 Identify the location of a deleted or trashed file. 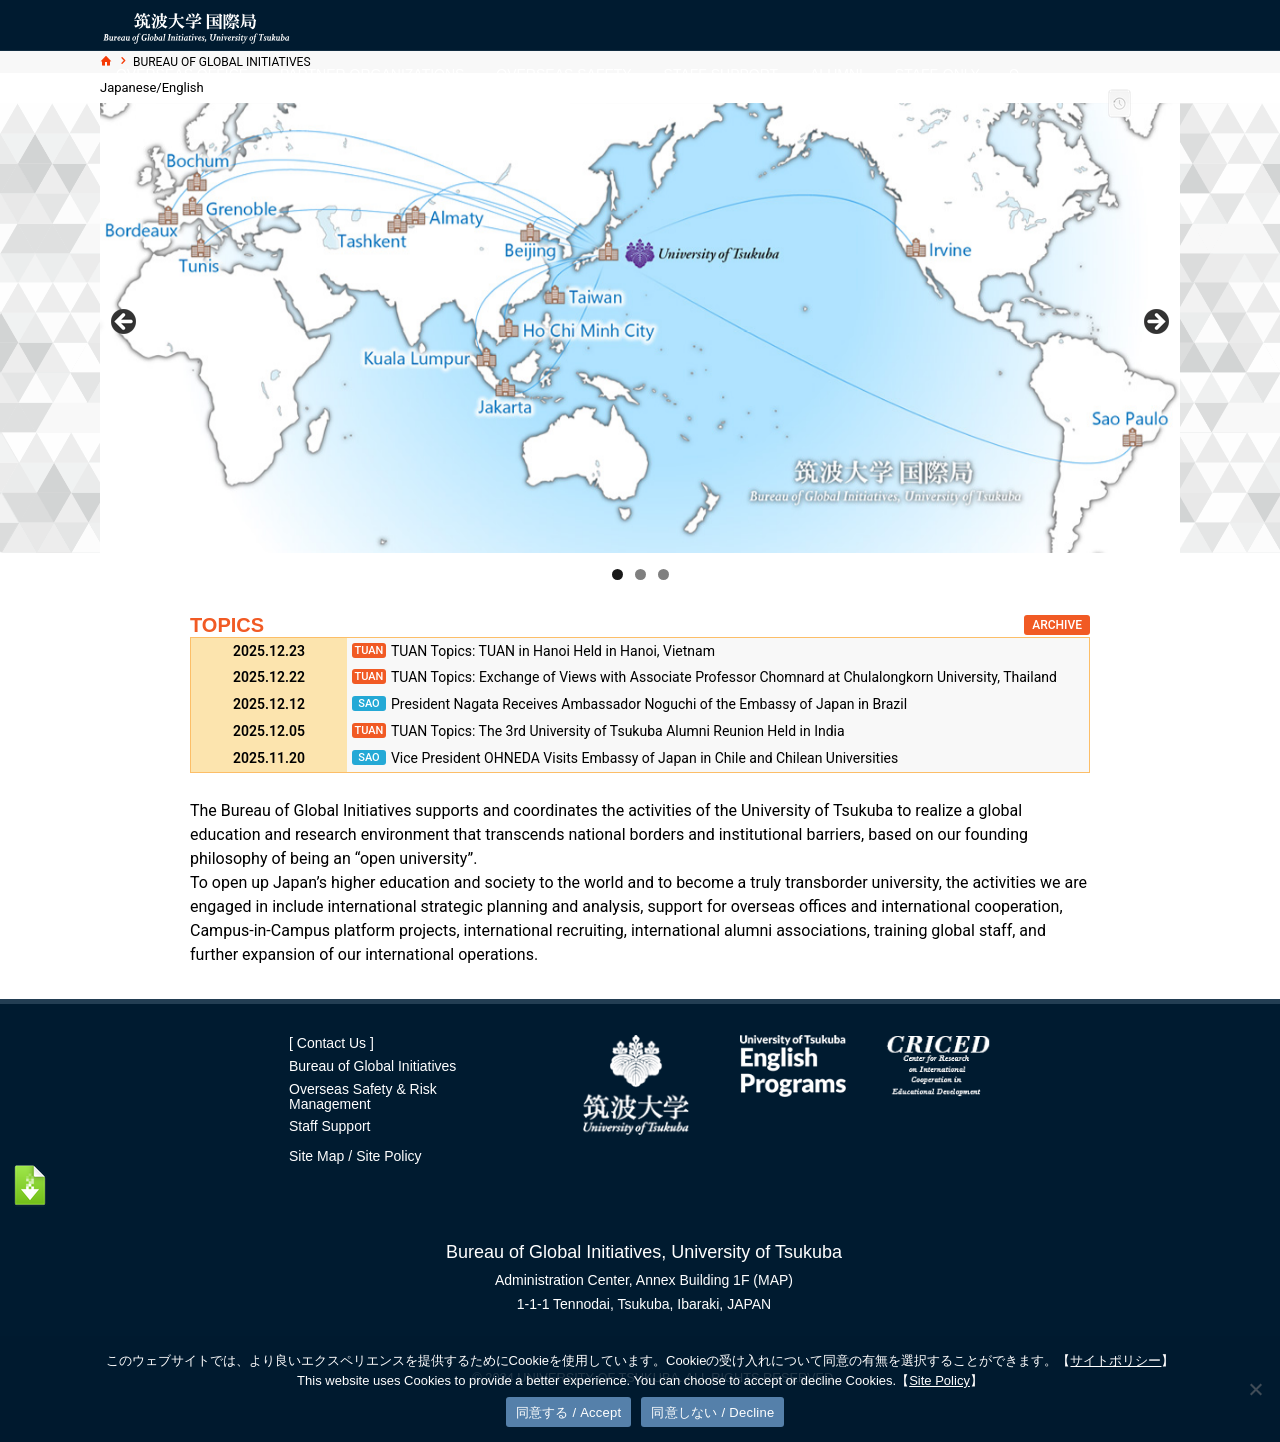
(1119, 103).